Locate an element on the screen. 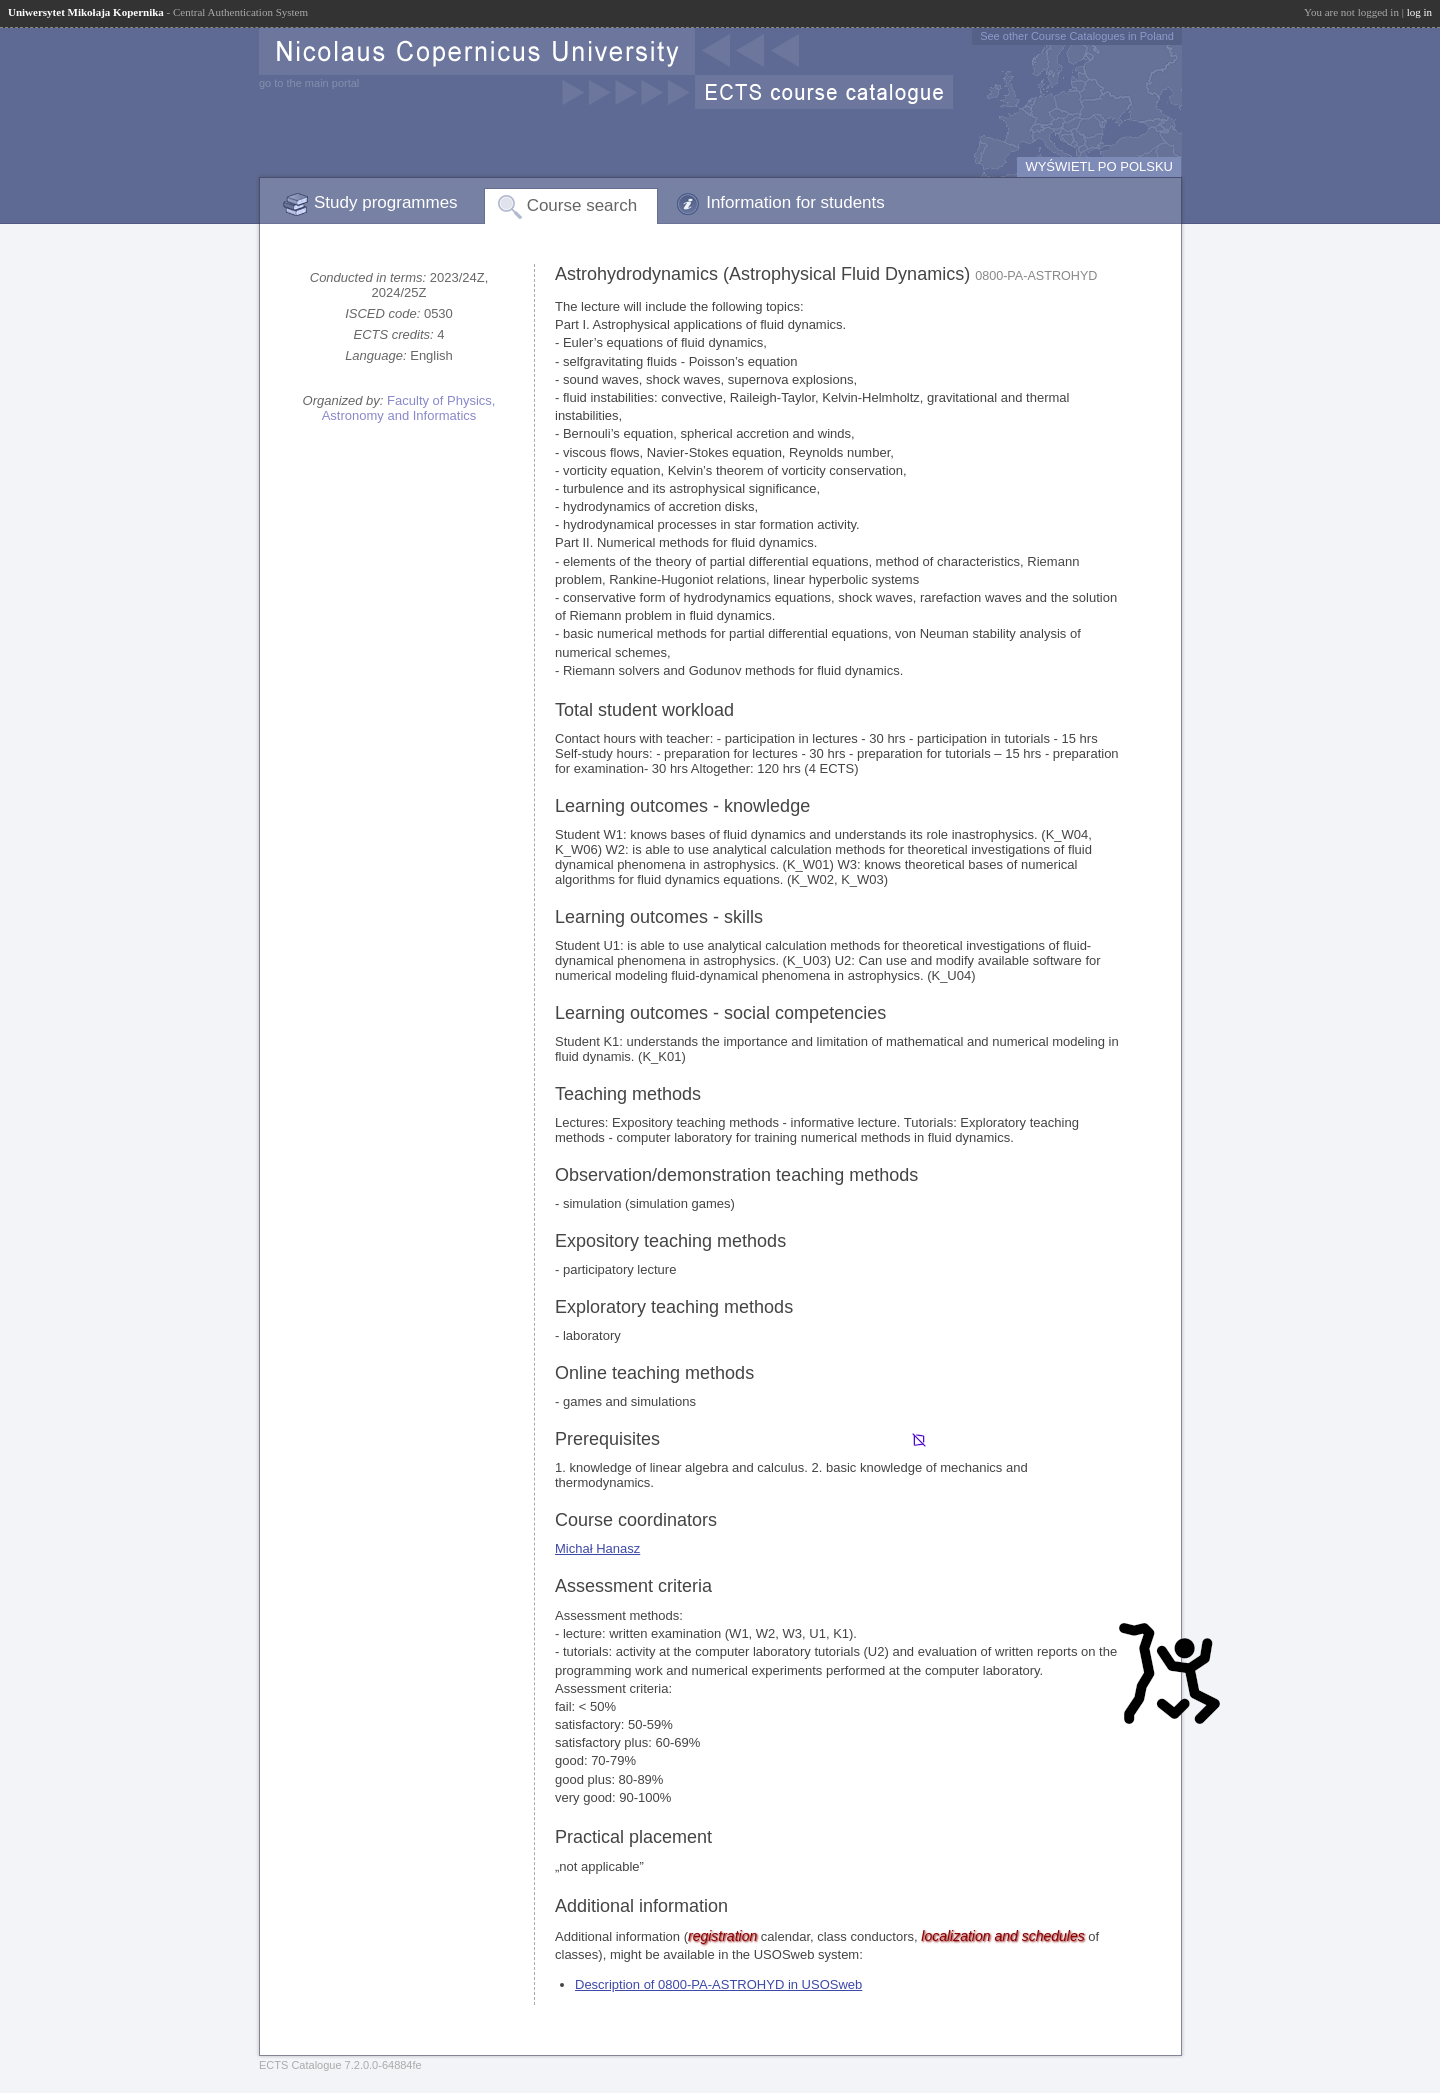 This screenshot has width=1440, height=2093. cliff jumping or adventure activity is located at coordinates (1169, 1673).